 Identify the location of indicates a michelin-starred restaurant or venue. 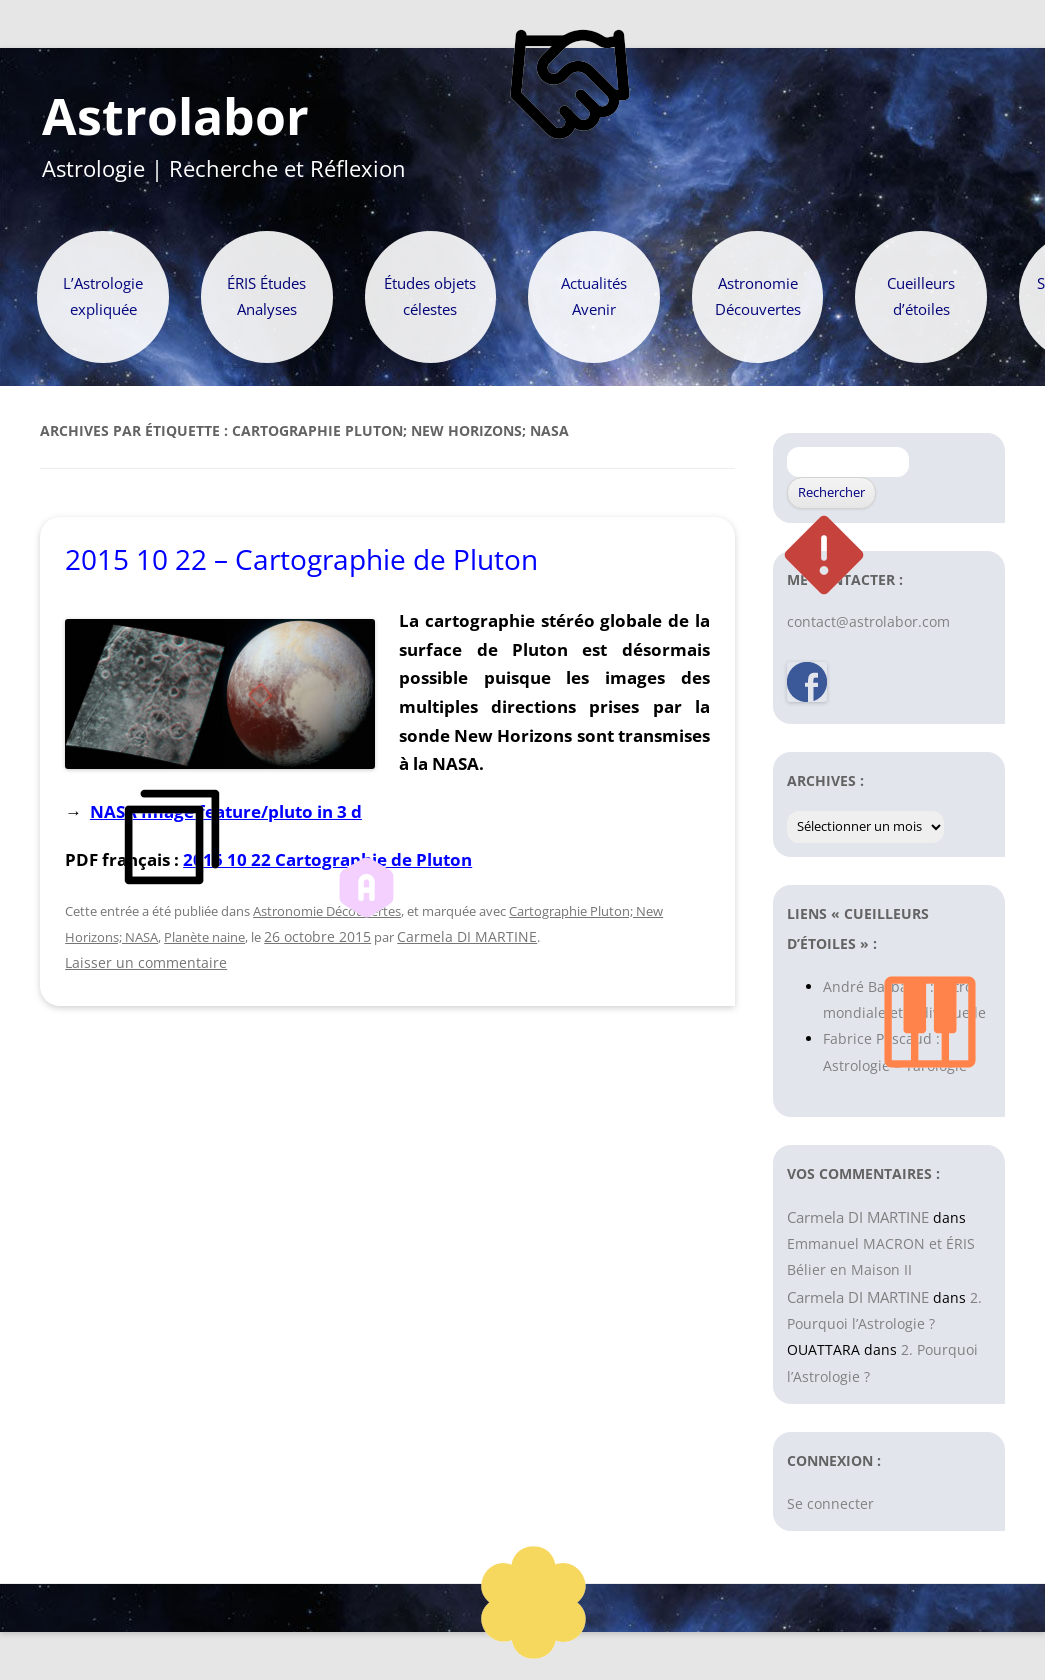
(534, 1602).